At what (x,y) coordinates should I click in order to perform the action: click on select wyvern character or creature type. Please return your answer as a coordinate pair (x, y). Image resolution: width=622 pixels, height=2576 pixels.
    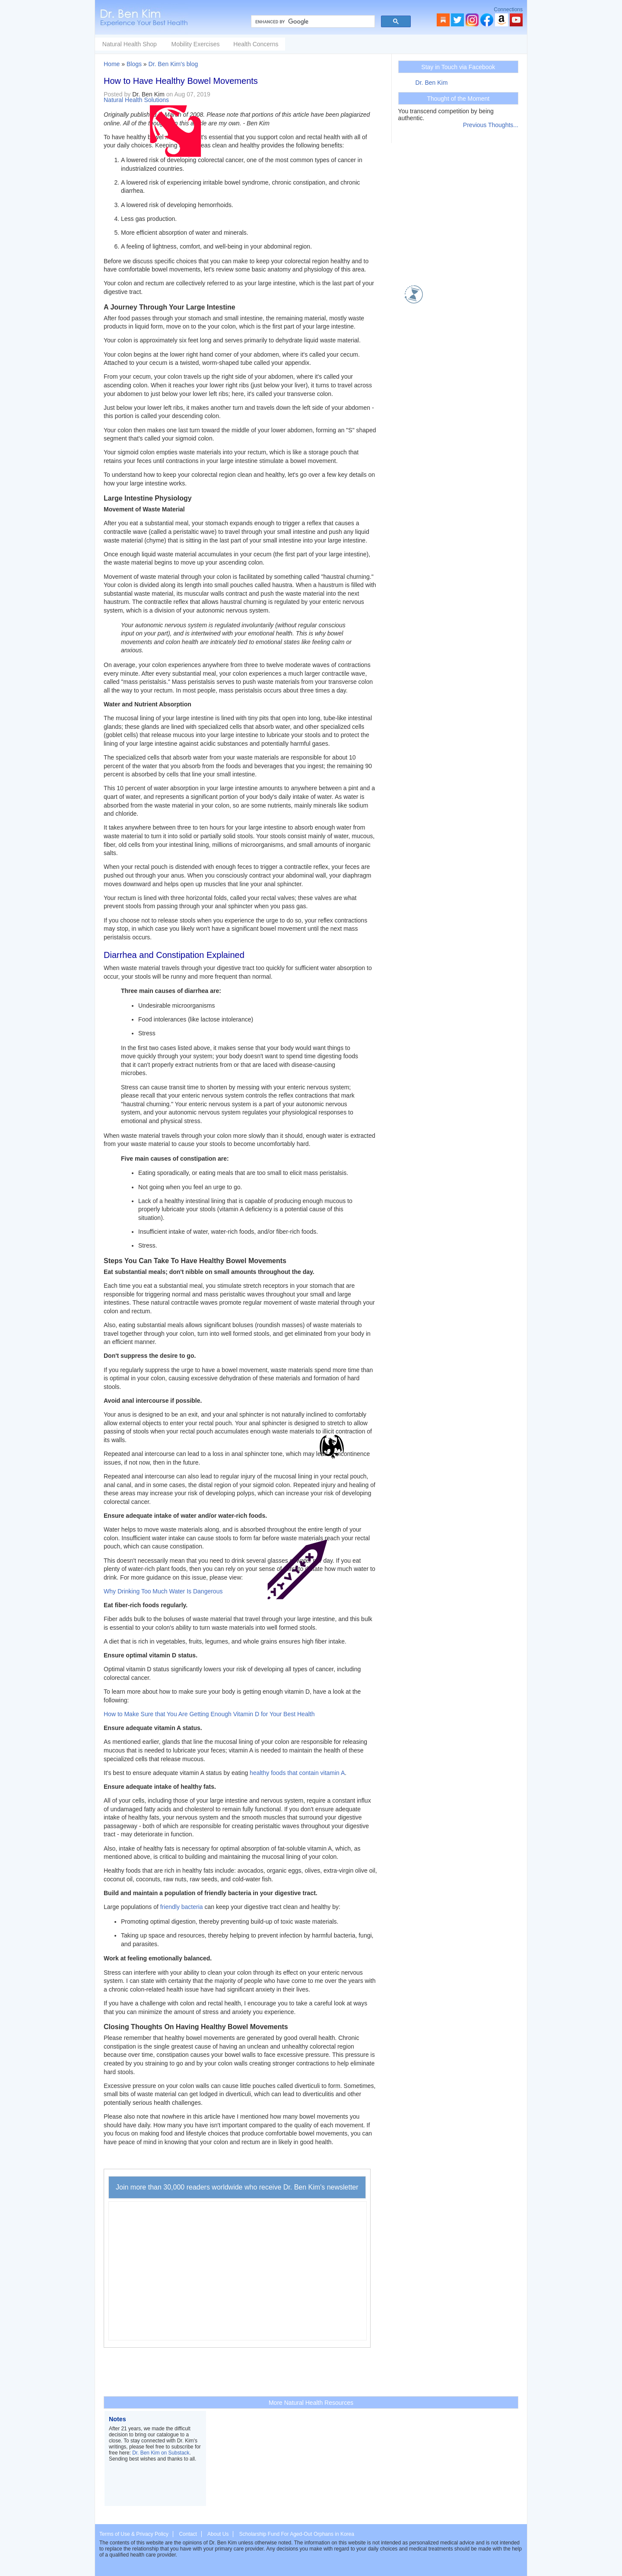
    Looking at the image, I should click on (332, 1447).